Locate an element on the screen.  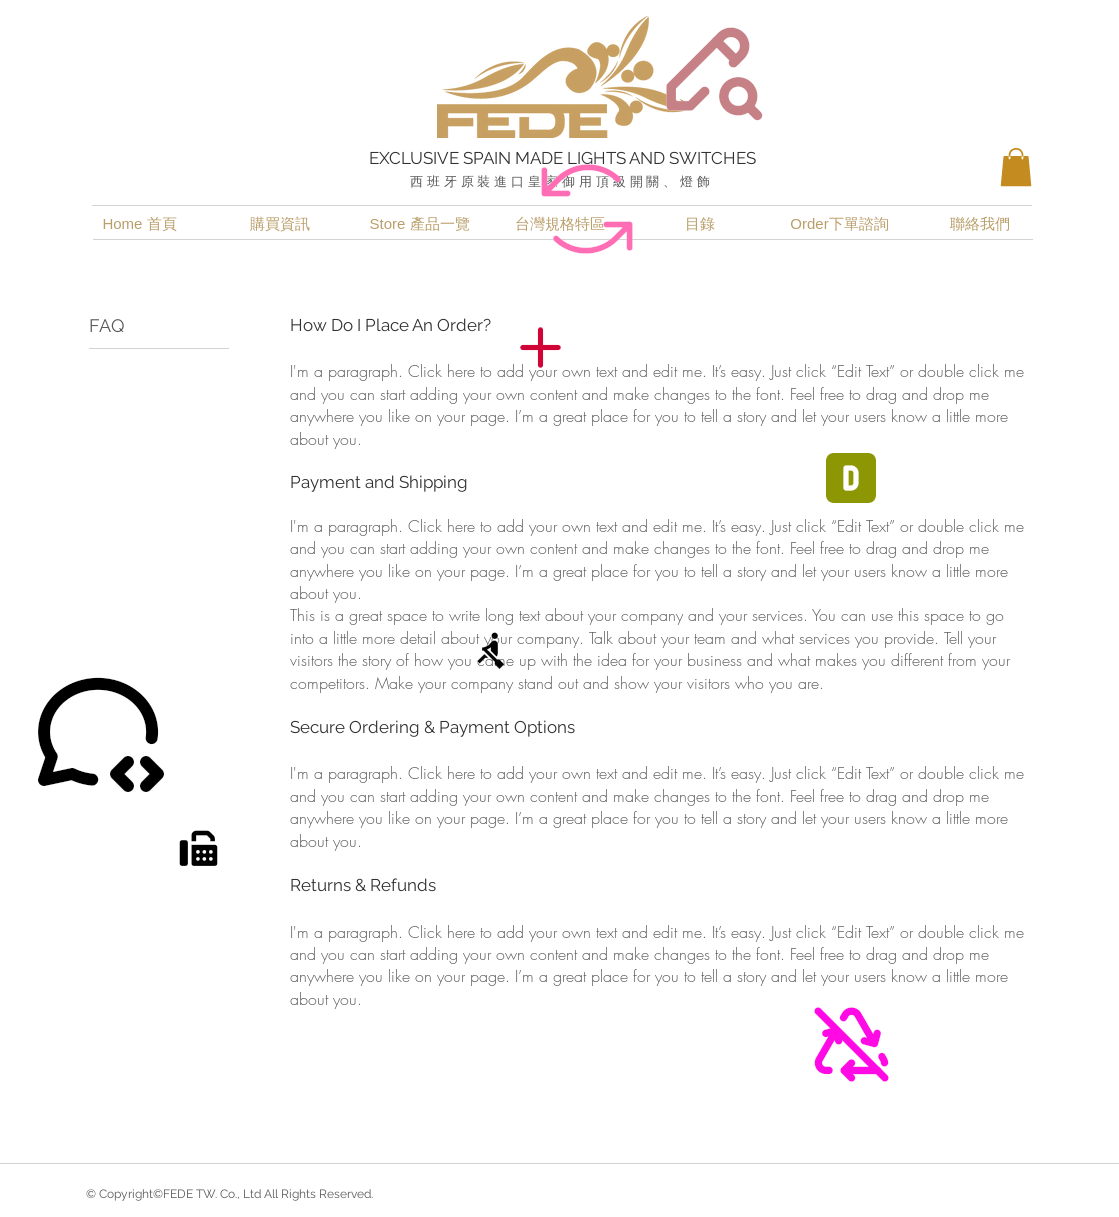
search through edits or revisions is located at coordinates (709, 67).